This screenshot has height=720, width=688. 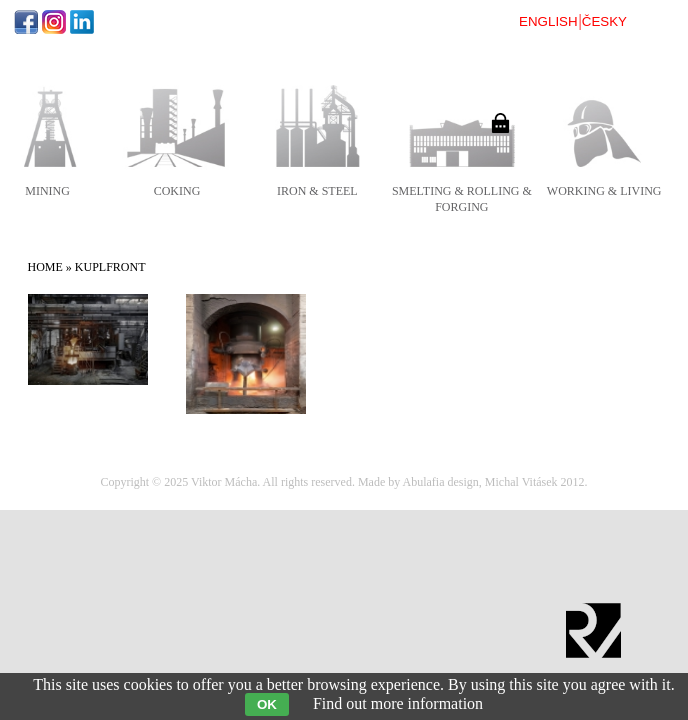 What do you see at coordinates (593, 630) in the screenshot?
I see `indicates RISC-V architecture compatibility` at bounding box center [593, 630].